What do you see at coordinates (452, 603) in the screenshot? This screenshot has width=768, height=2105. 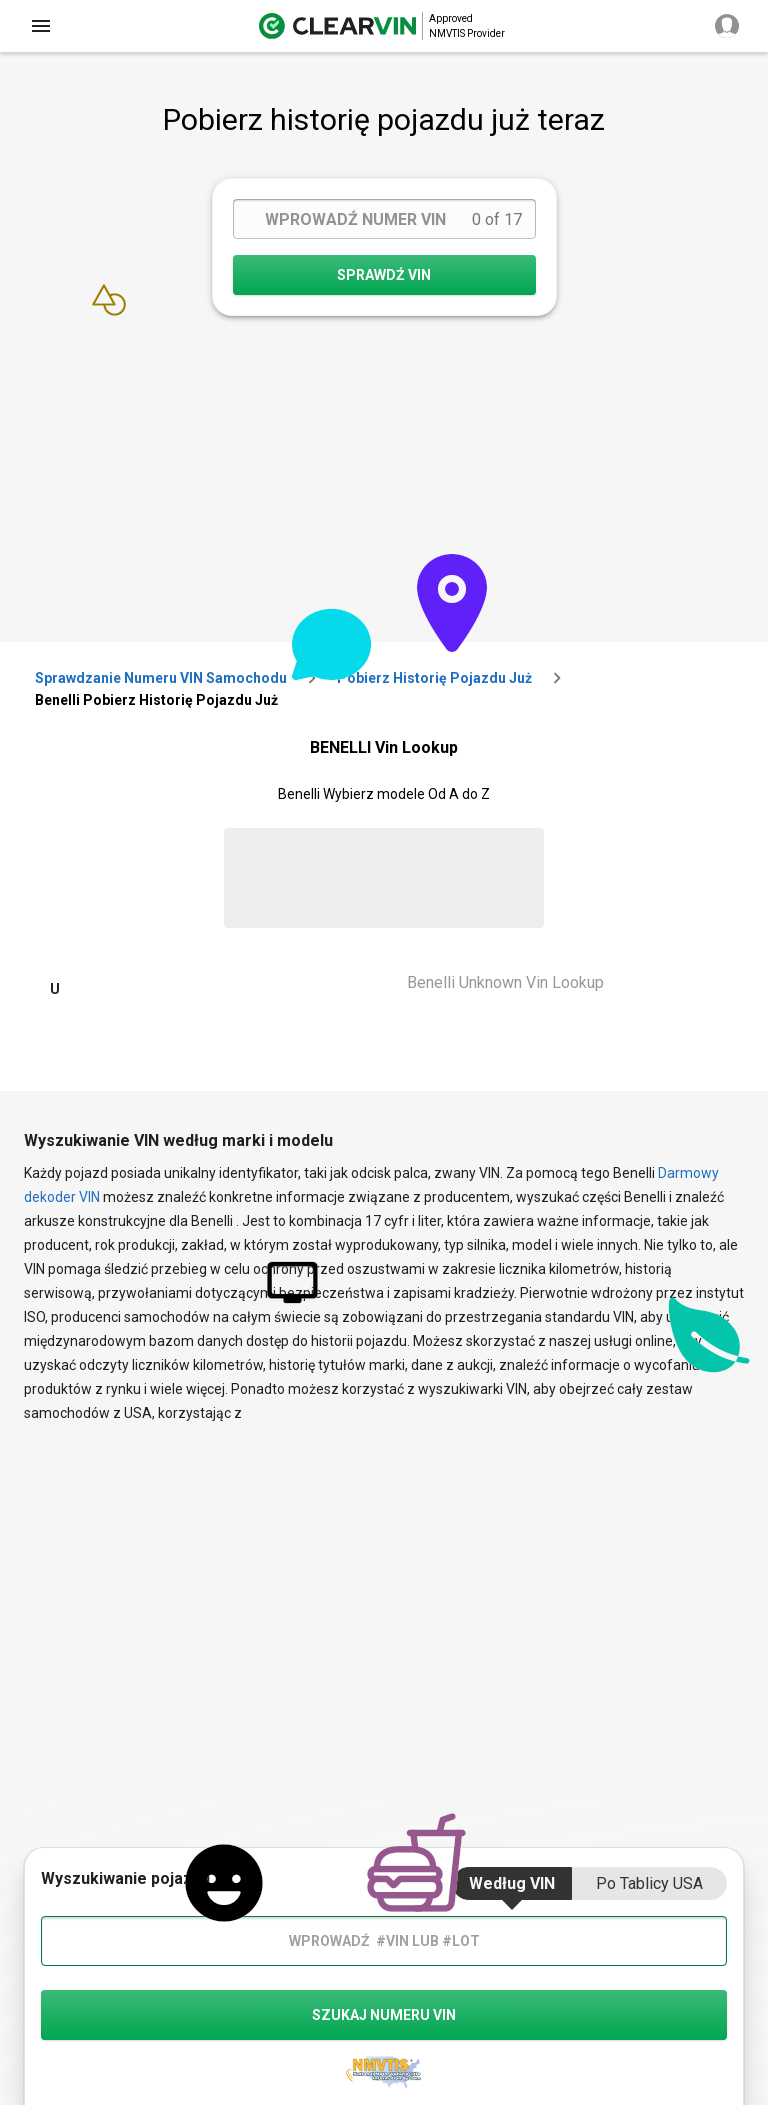 I see `view current location on map` at bounding box center [452, 603].